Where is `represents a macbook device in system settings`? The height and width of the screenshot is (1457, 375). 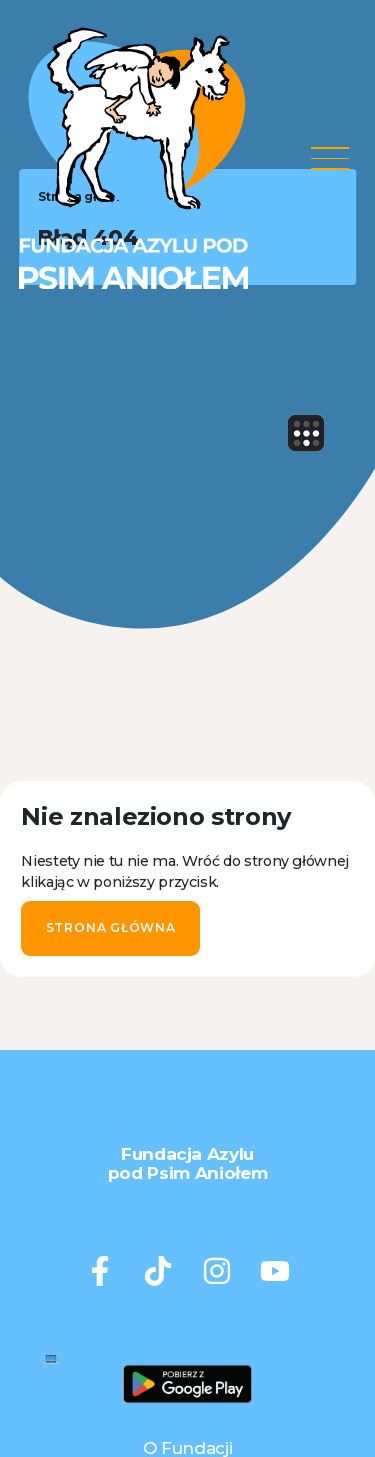
represents a macbook device in system settings is located at coordinates (51, 1358).